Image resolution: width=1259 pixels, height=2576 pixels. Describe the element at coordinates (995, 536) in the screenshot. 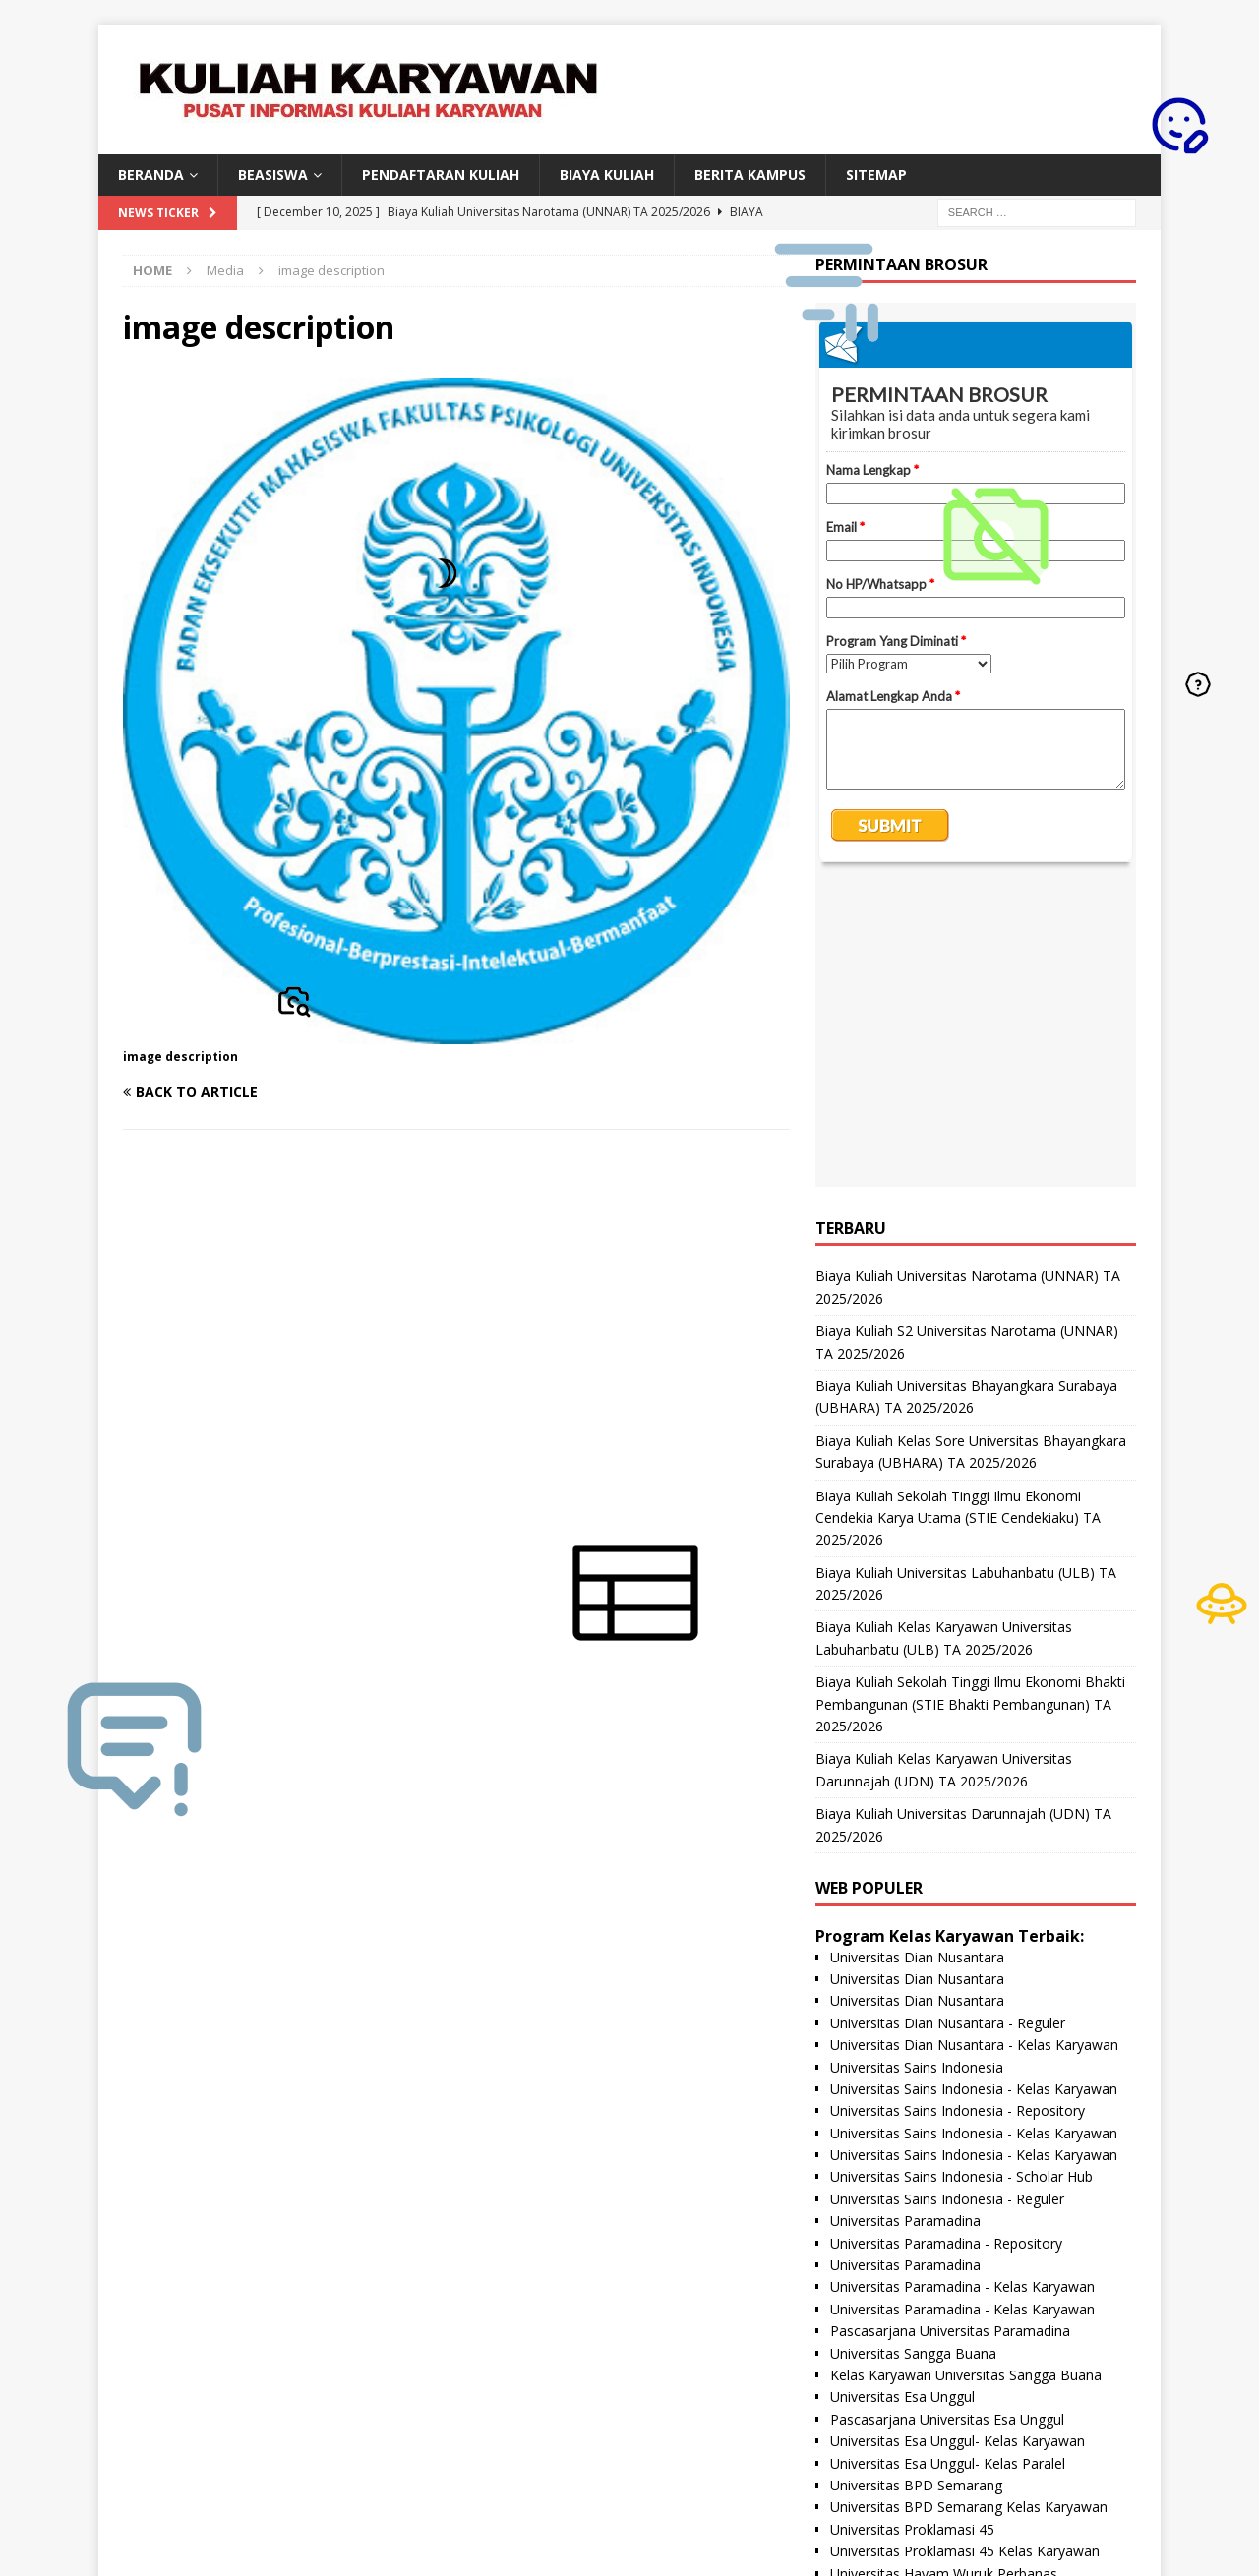

I see `camera is disabled or unavailable` at that location.